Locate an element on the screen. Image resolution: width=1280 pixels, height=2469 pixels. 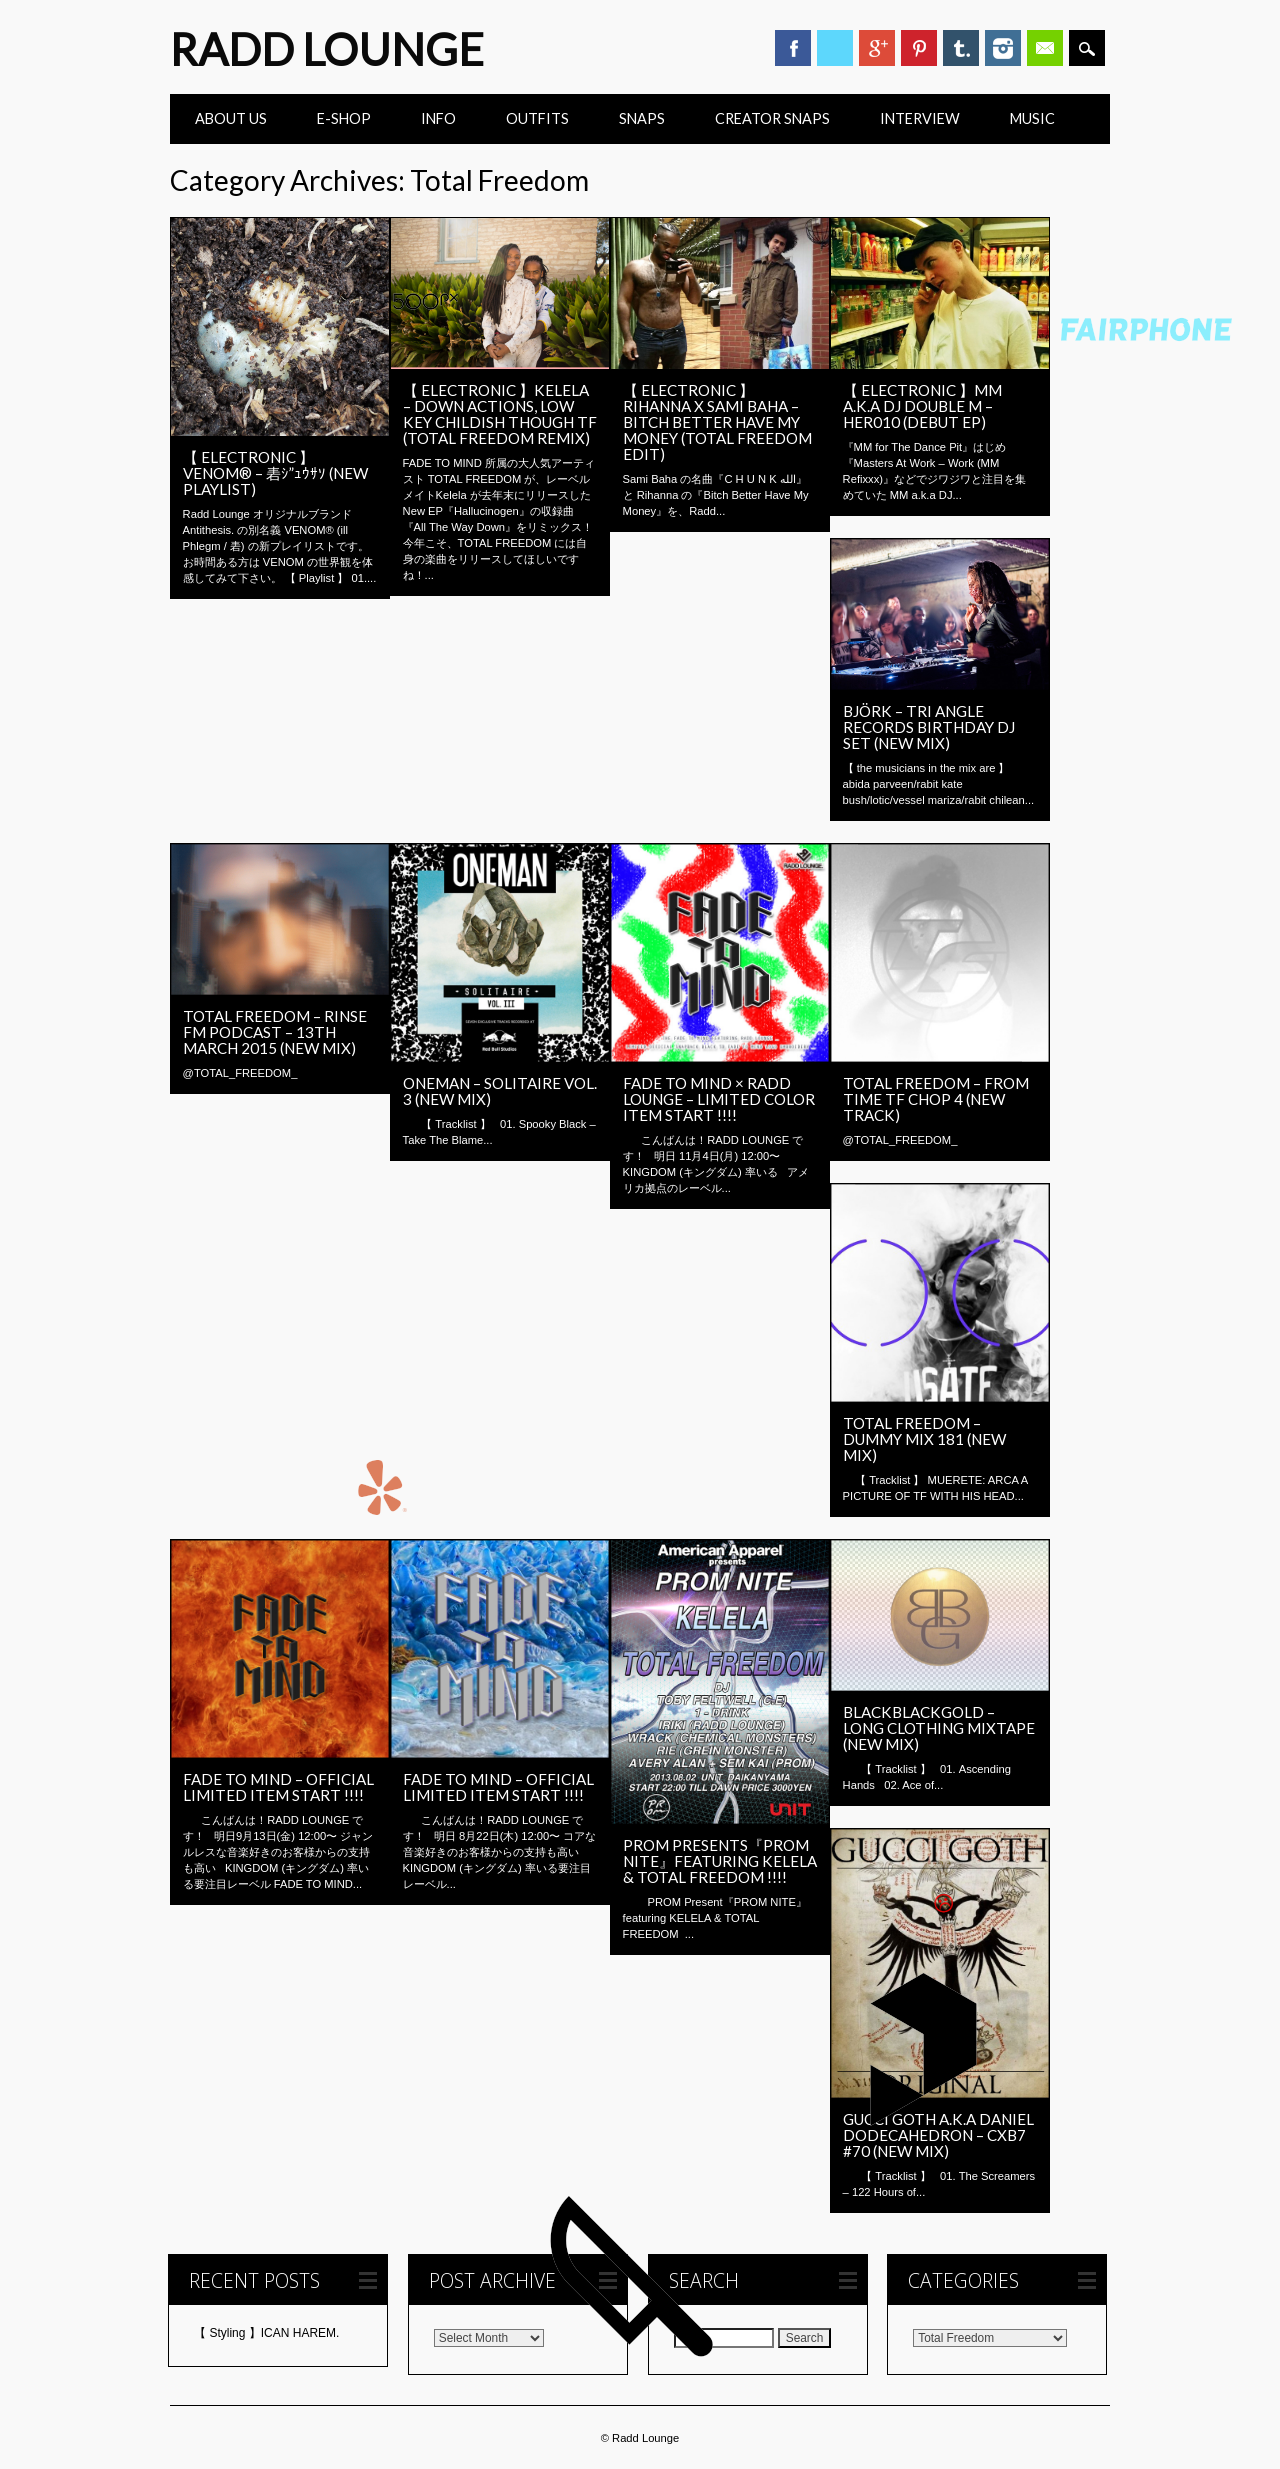
open the 500px photography platform is located at coordinates (425, 301).